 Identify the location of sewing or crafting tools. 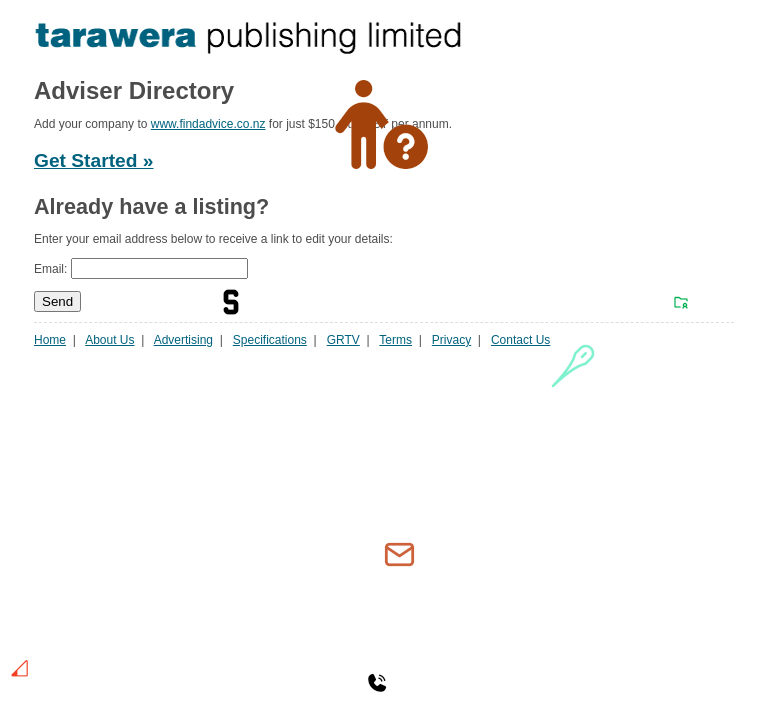
(573, 366).